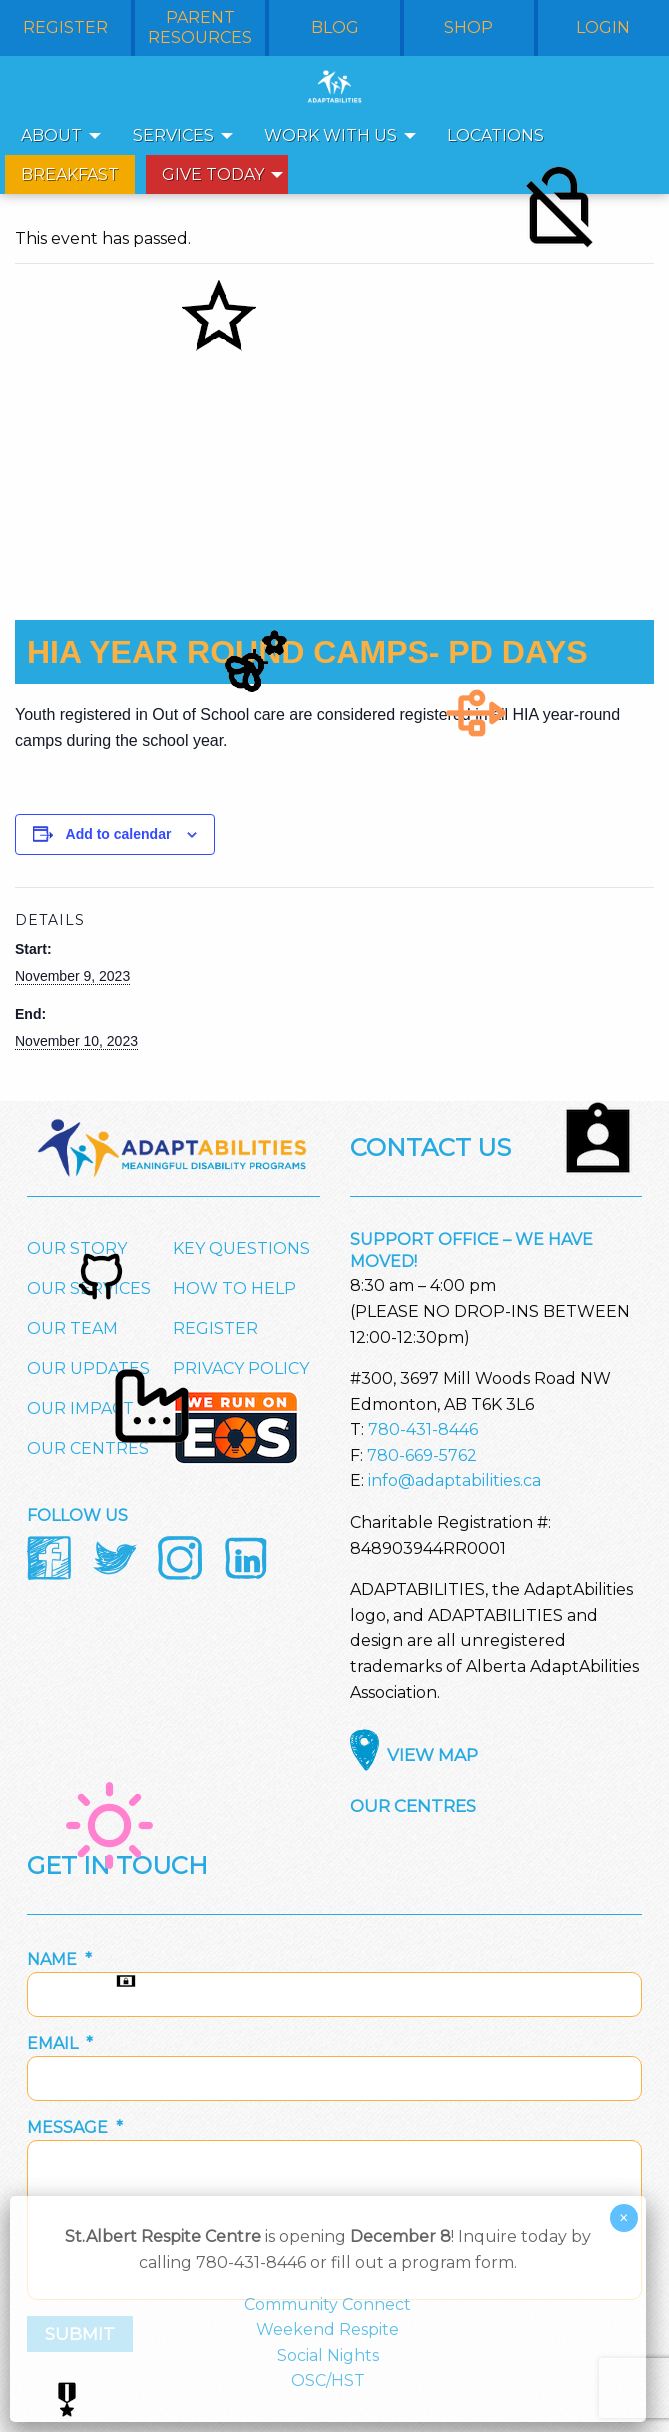 This screenshot has width=669, height=2432. I want to click on view user profile or account details, so click(598, 1141).